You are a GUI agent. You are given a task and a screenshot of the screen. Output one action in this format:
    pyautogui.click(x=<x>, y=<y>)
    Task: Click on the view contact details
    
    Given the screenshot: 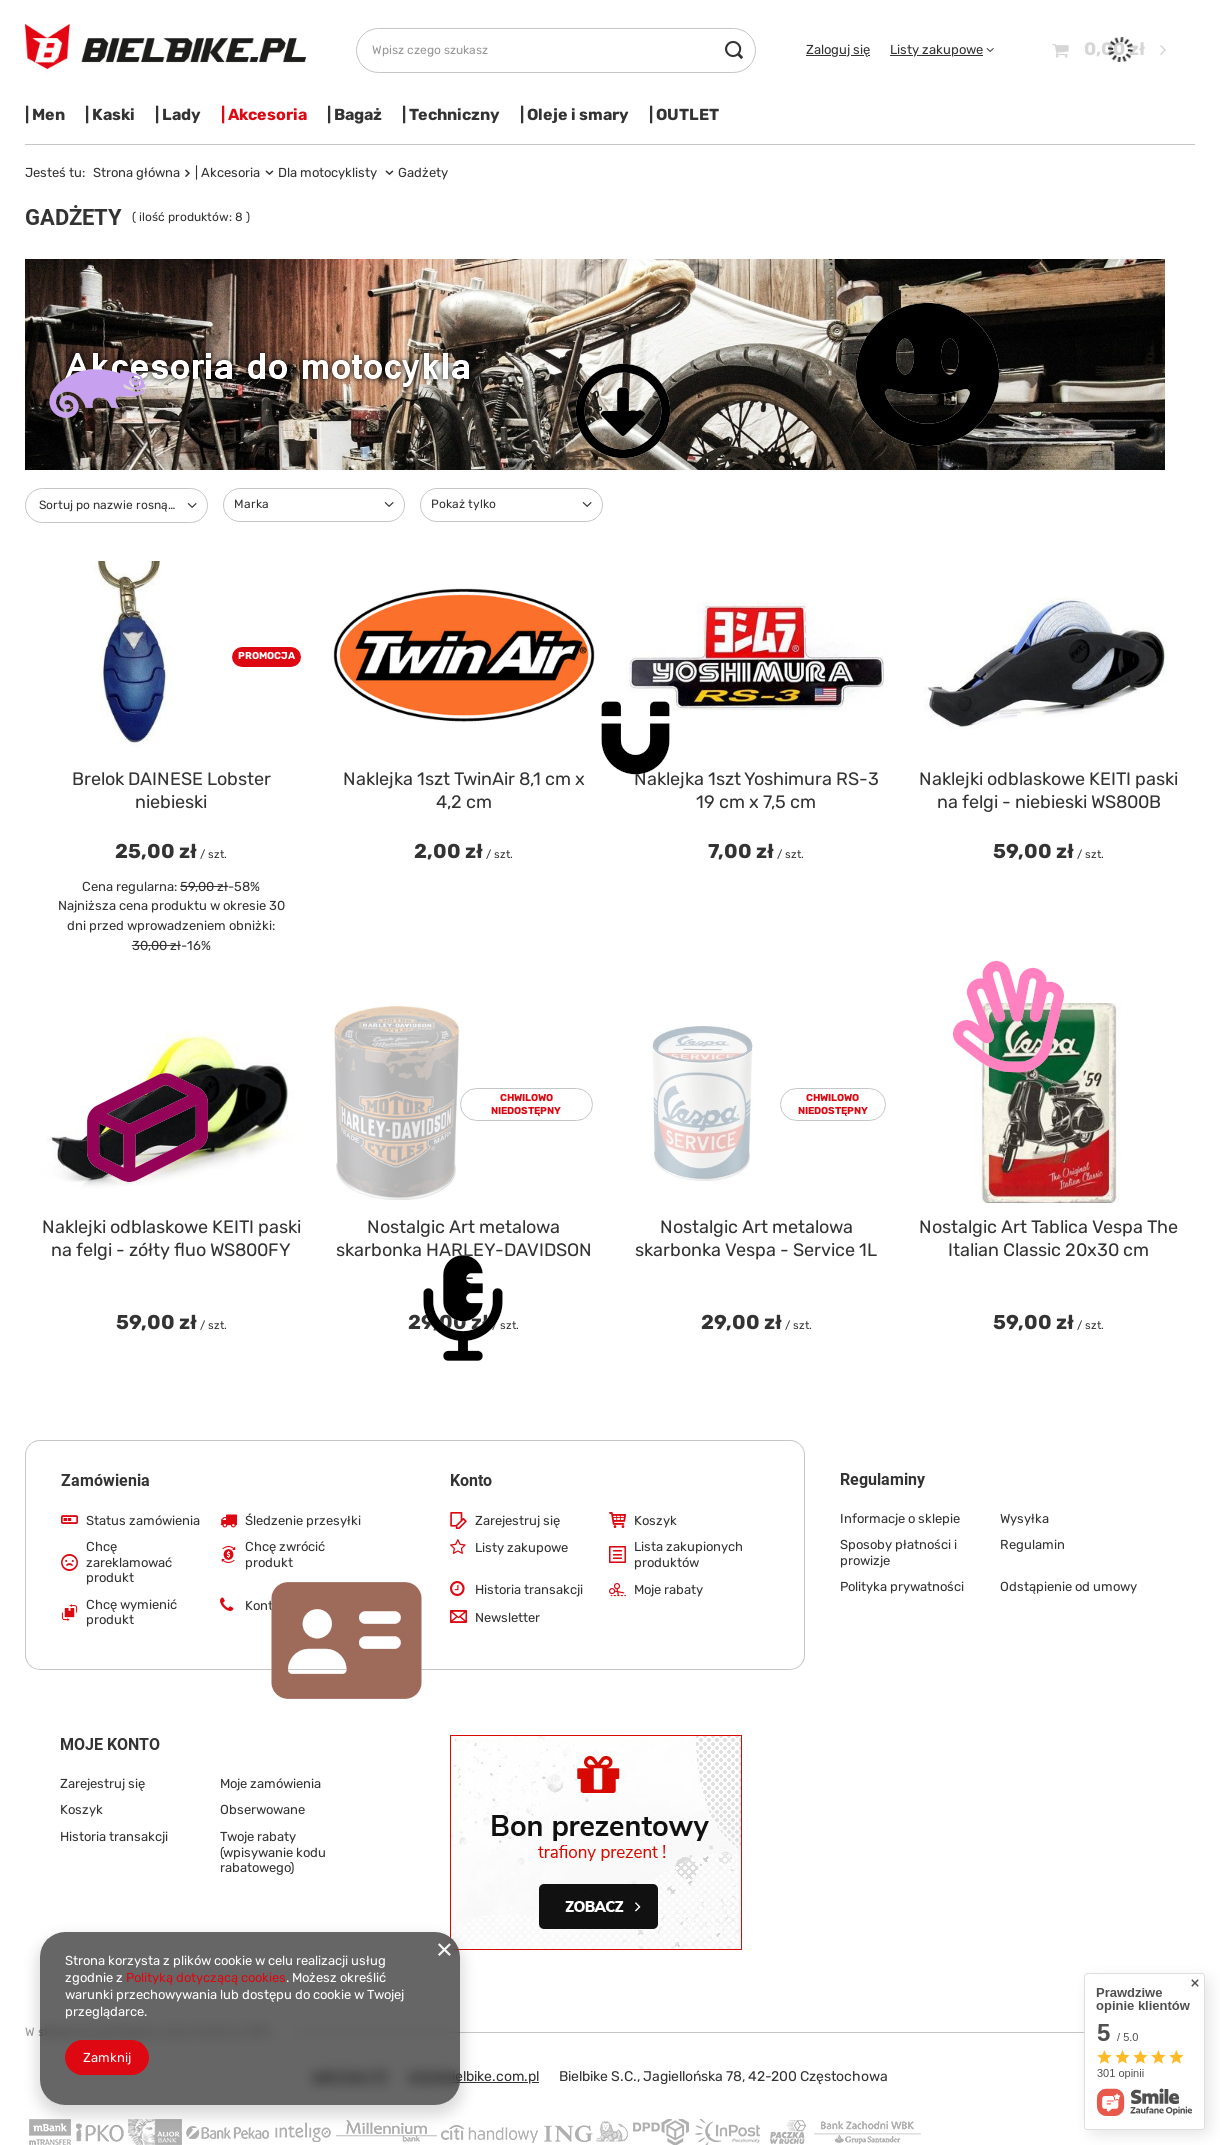 What is the action you would take?
    pyautogui.click(x=346, y=1640)
    